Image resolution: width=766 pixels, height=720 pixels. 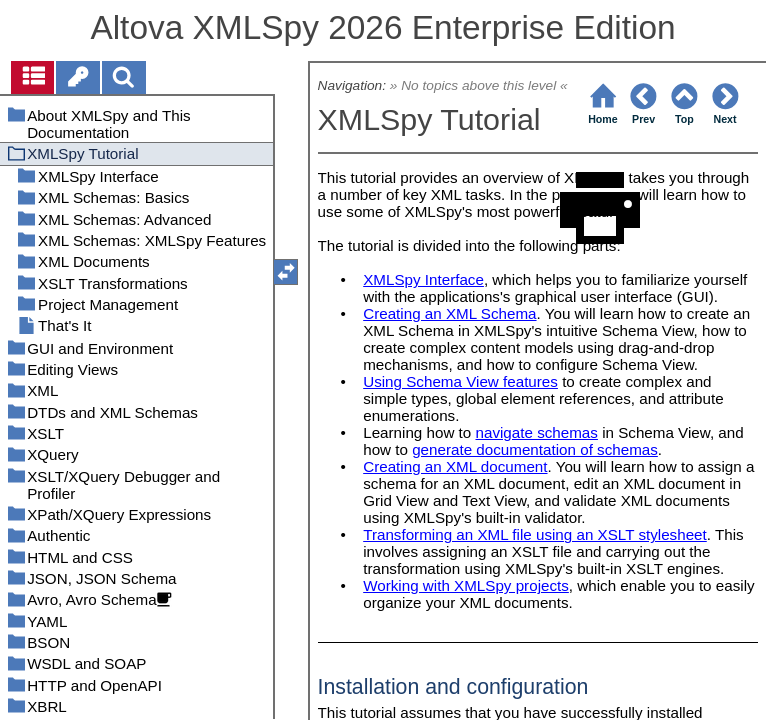 I want to click on print this document, so click(x=600, y=208).